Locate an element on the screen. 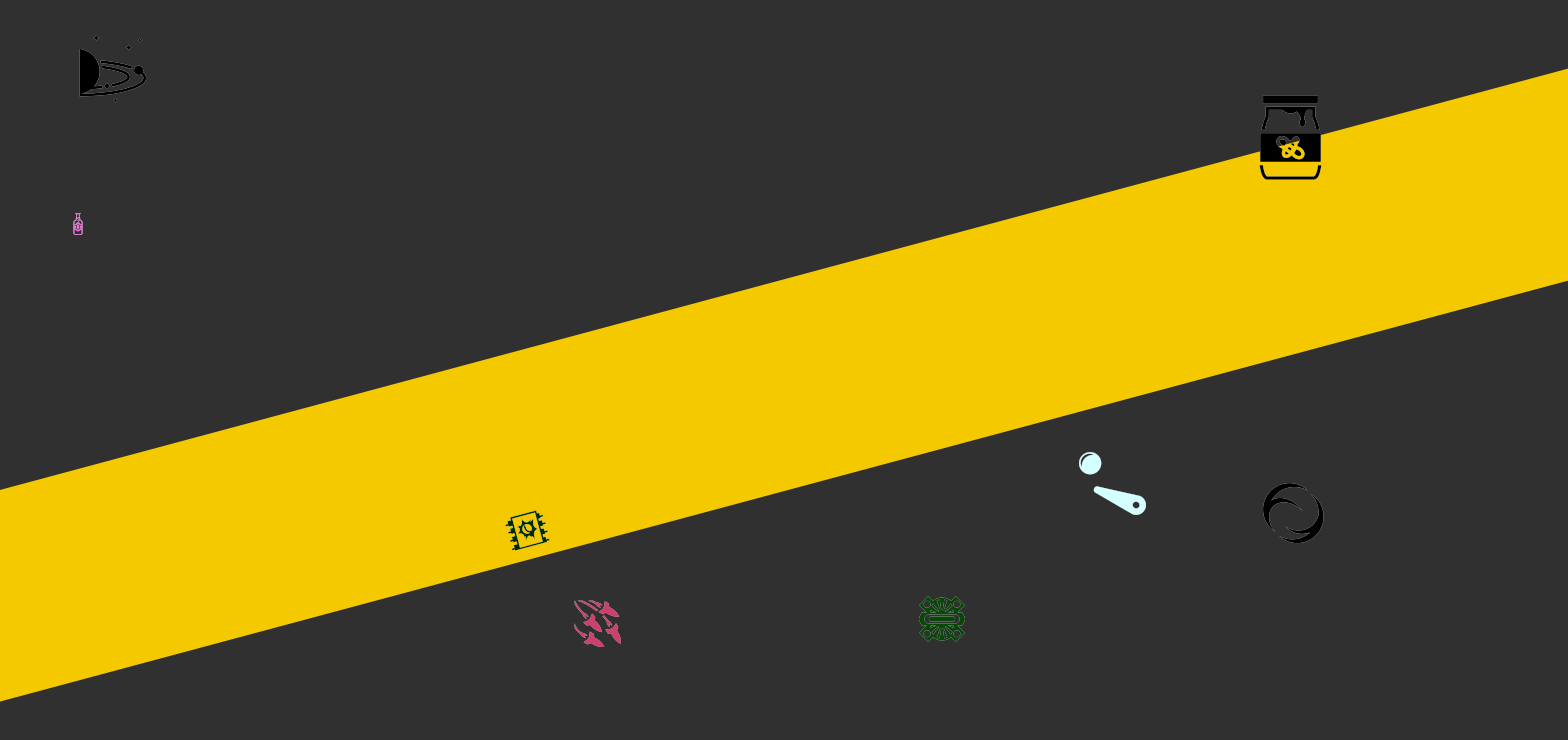  decorative tribal or aztec-style game badge is located at coordinates (942, 619).